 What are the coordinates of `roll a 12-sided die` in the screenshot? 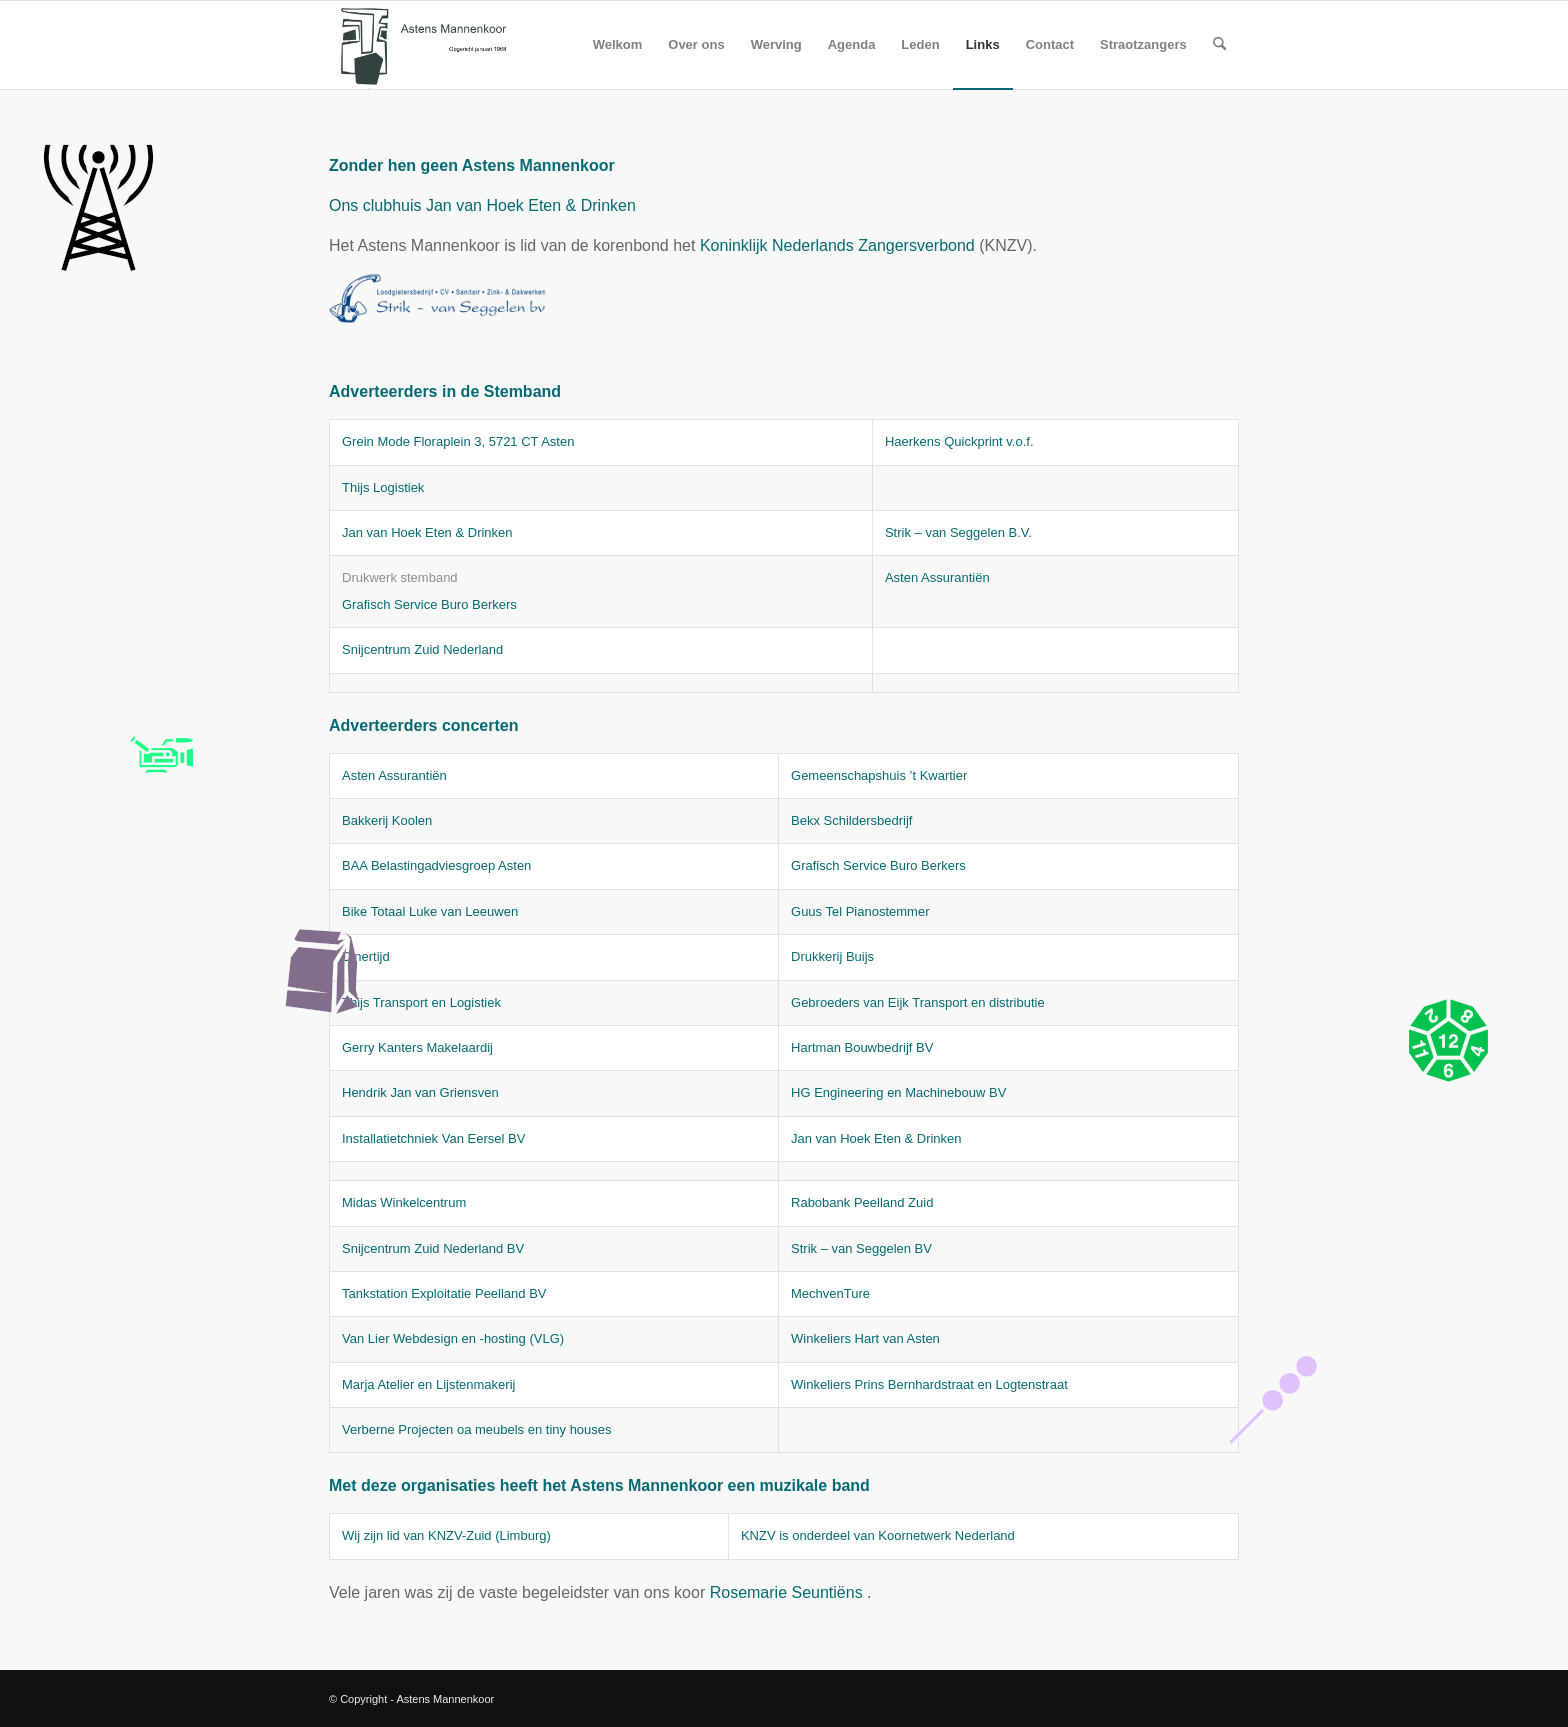 It's located at (1448, 1040).